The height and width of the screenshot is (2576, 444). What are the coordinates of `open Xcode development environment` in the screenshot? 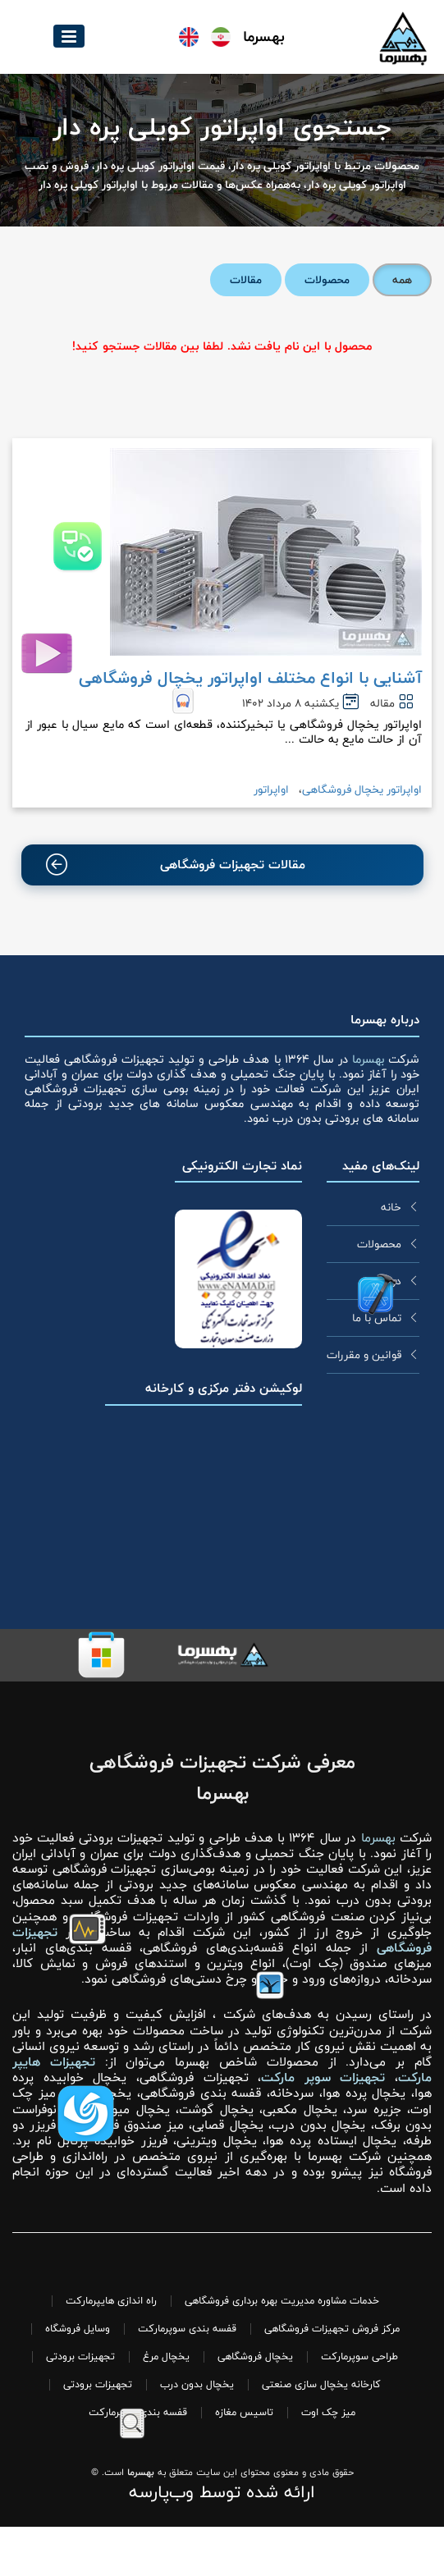 It's located at (375, 1294).